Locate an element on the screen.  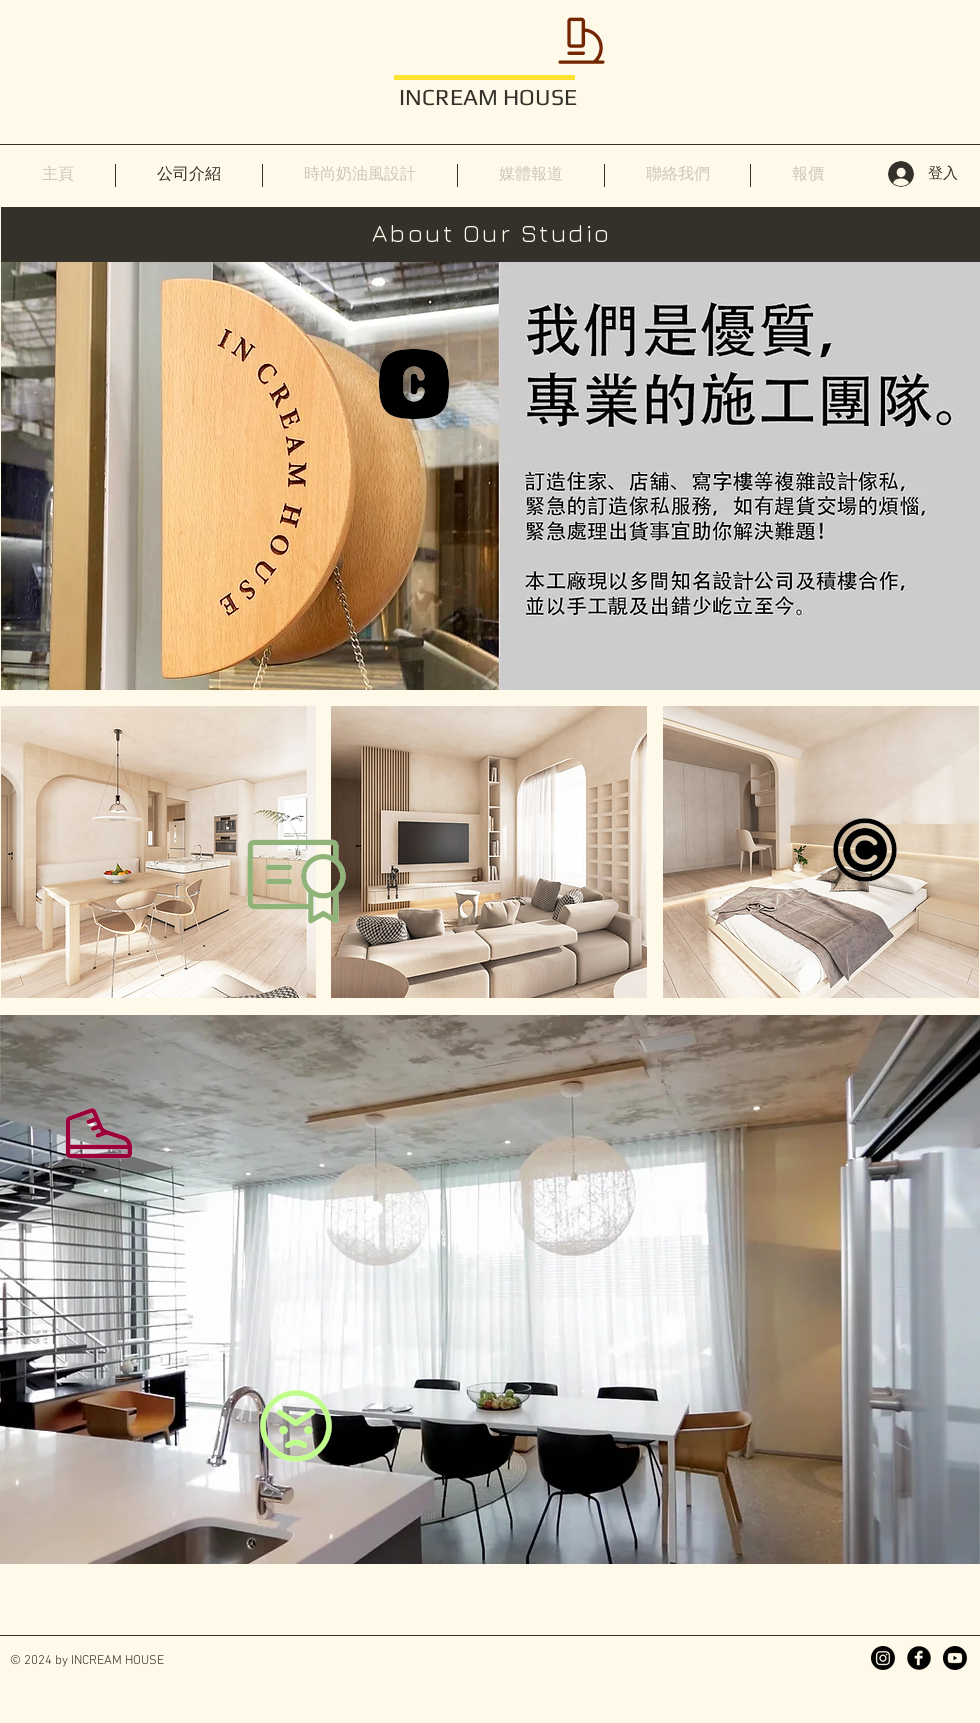
react with anger to a post or message is located at coordinates (296, 1426).